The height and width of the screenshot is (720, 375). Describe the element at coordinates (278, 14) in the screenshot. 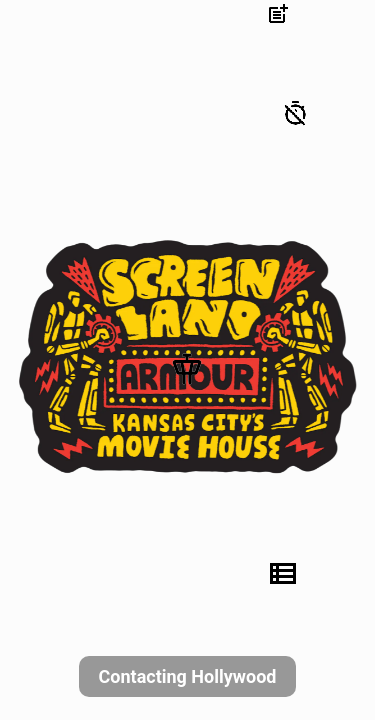

I see `create a new post or document` at that location.